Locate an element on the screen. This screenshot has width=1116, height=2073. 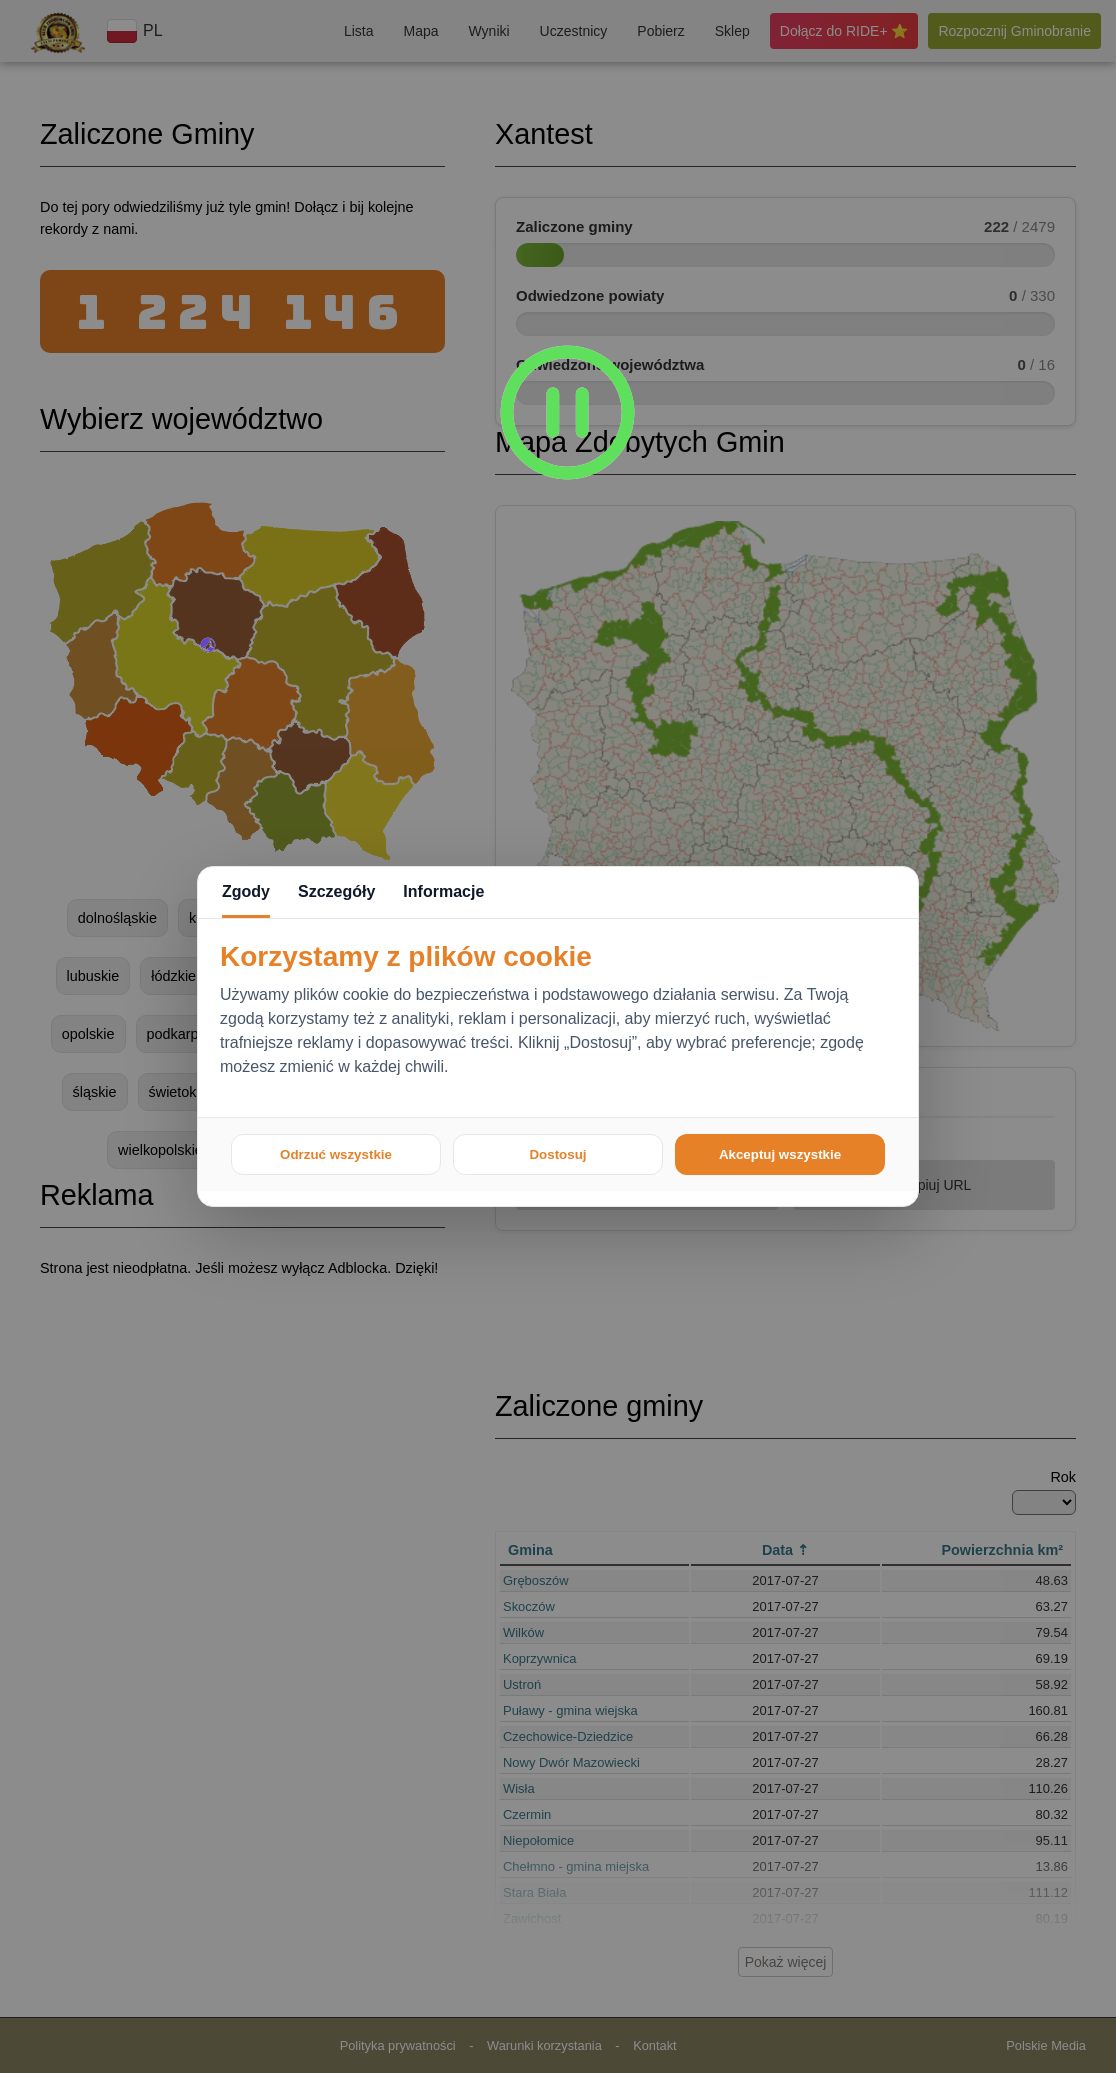
pause media playback is located at coordinates (567, 412).